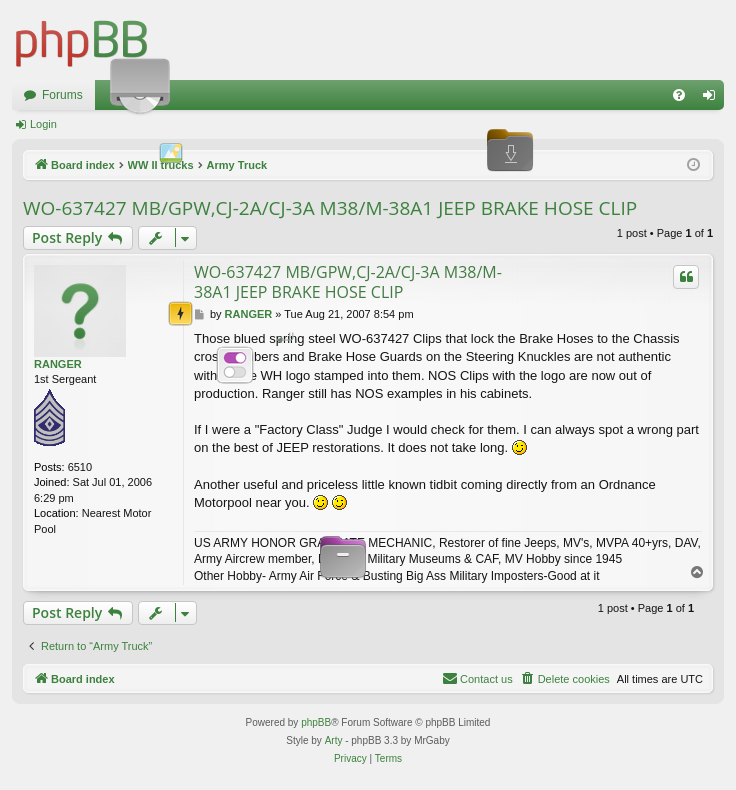 This screenshot has width=736, height=790. What do you see at coordinates (510, 150) in the screenshot?
I see `open your downloads folder` at bounding box center [510, 150].